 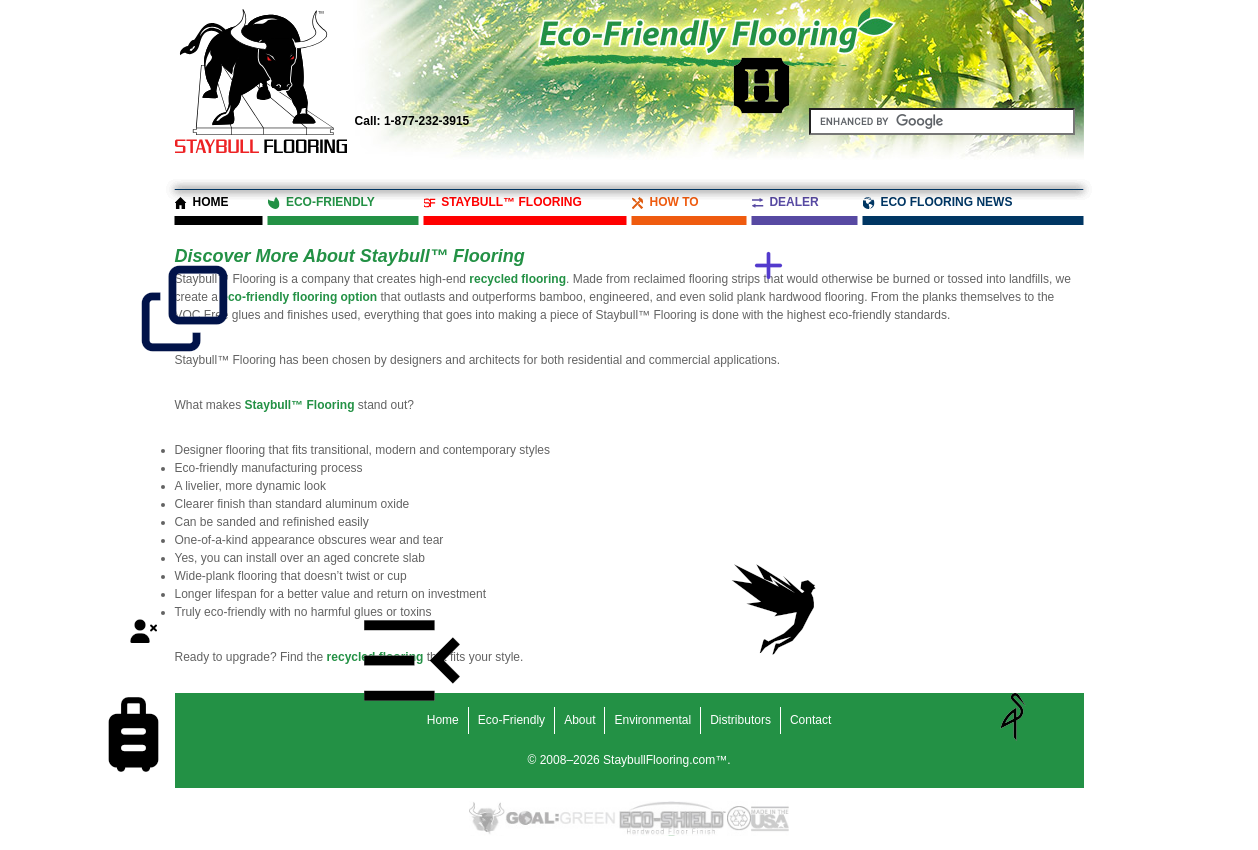 What do you see at coordinates (773, 609) in the screenshot?
I see `studiovinari brand logo` at bounding box center [773, 609].